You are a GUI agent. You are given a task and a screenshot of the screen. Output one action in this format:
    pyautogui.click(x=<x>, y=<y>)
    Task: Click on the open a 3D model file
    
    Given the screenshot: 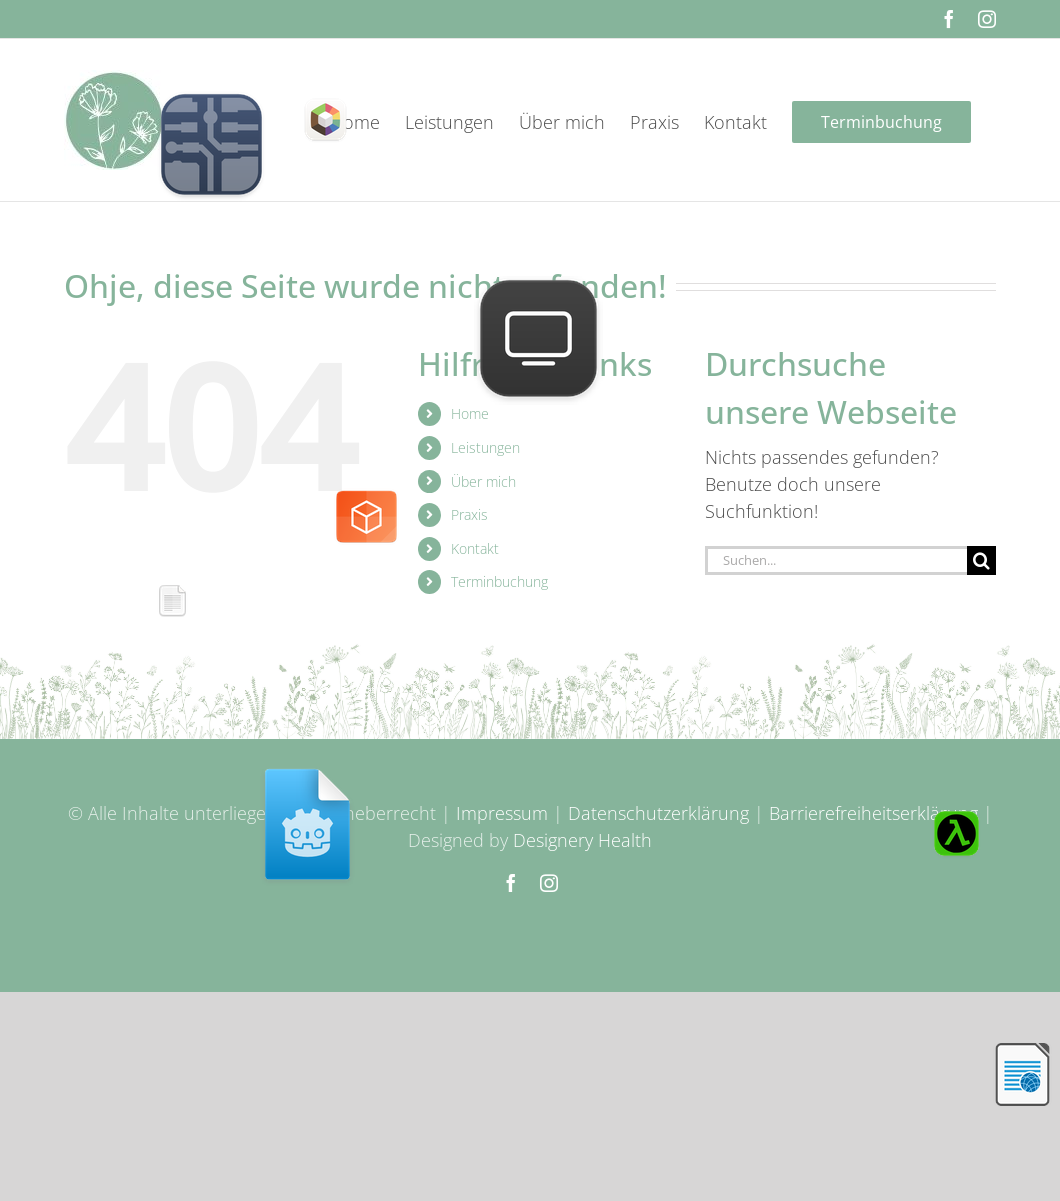 What is the action you would take?
    pyautogui.click(x=366, y=514)
    